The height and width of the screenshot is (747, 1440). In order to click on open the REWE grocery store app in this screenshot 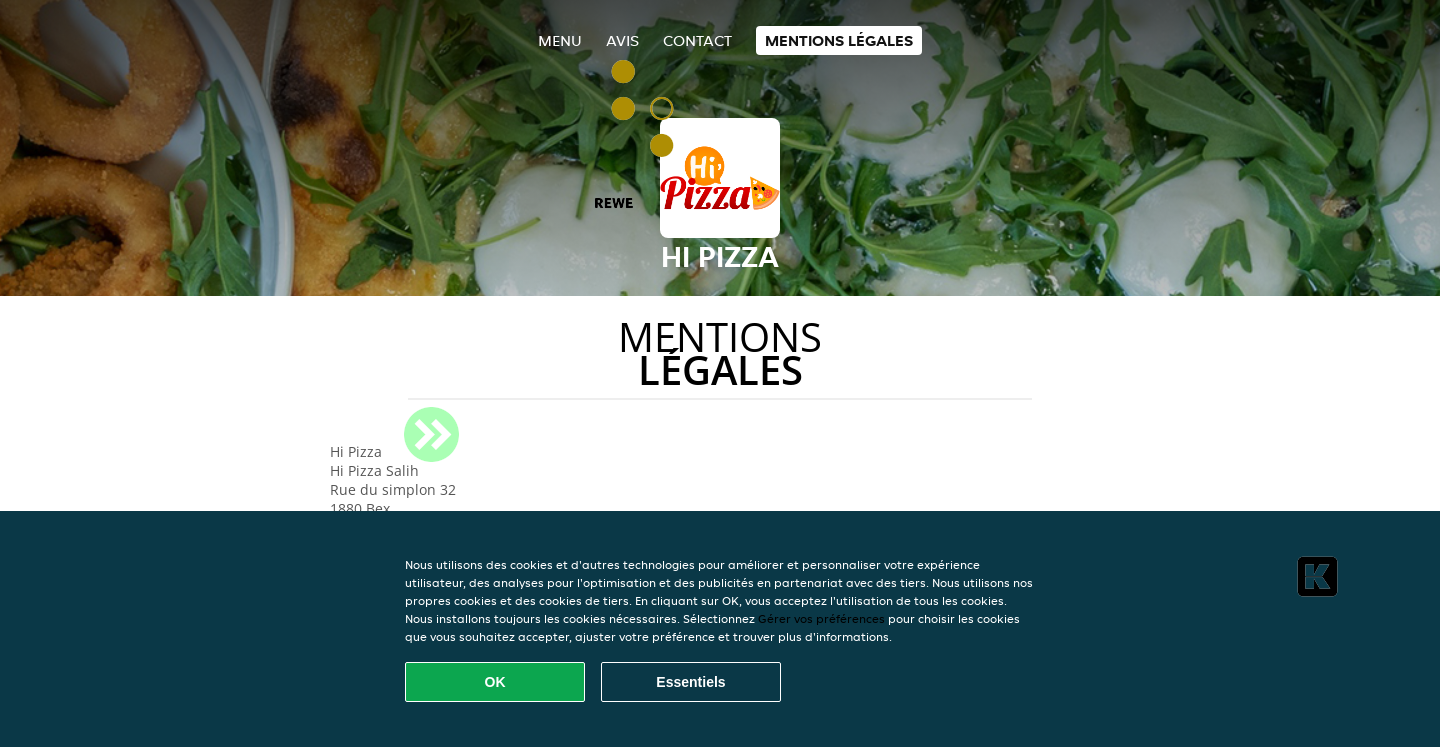, I will do `click(614, 203)`.